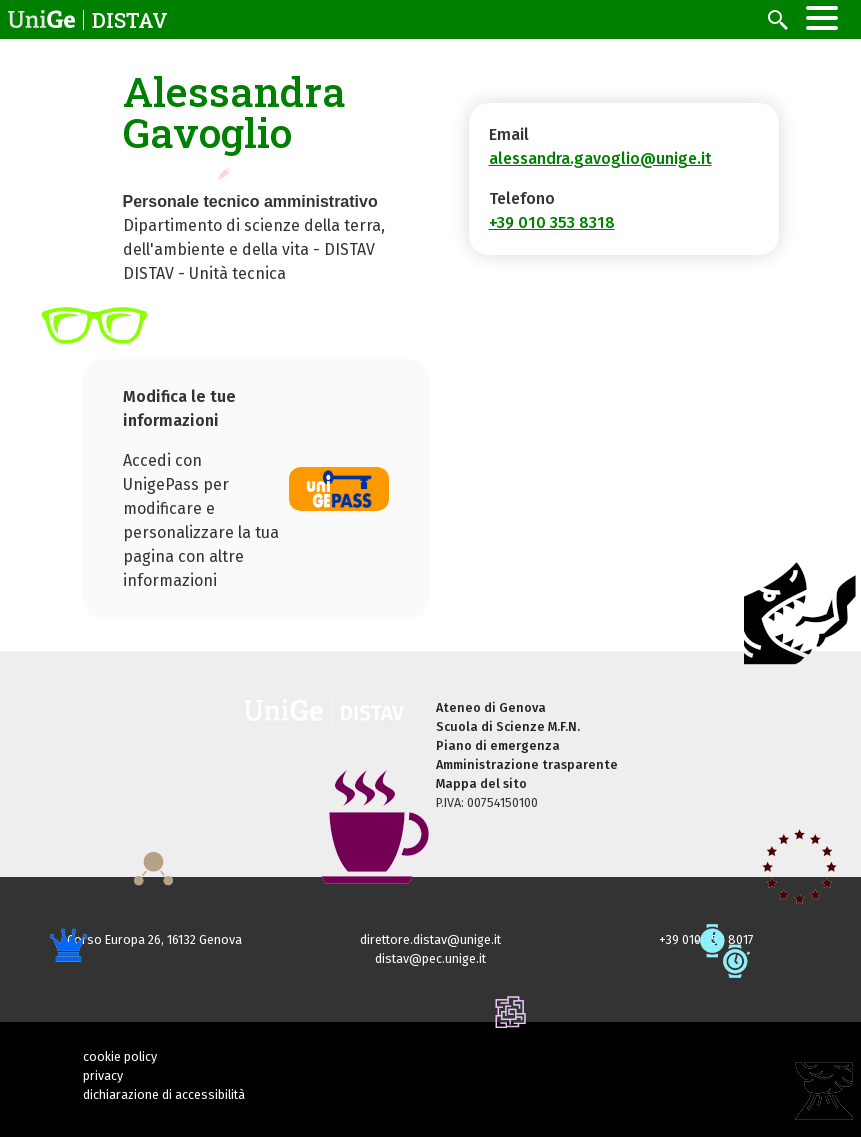 This screenshot has width=861, height=1137. I want to click on chess queen game piece, so click(68, 942).